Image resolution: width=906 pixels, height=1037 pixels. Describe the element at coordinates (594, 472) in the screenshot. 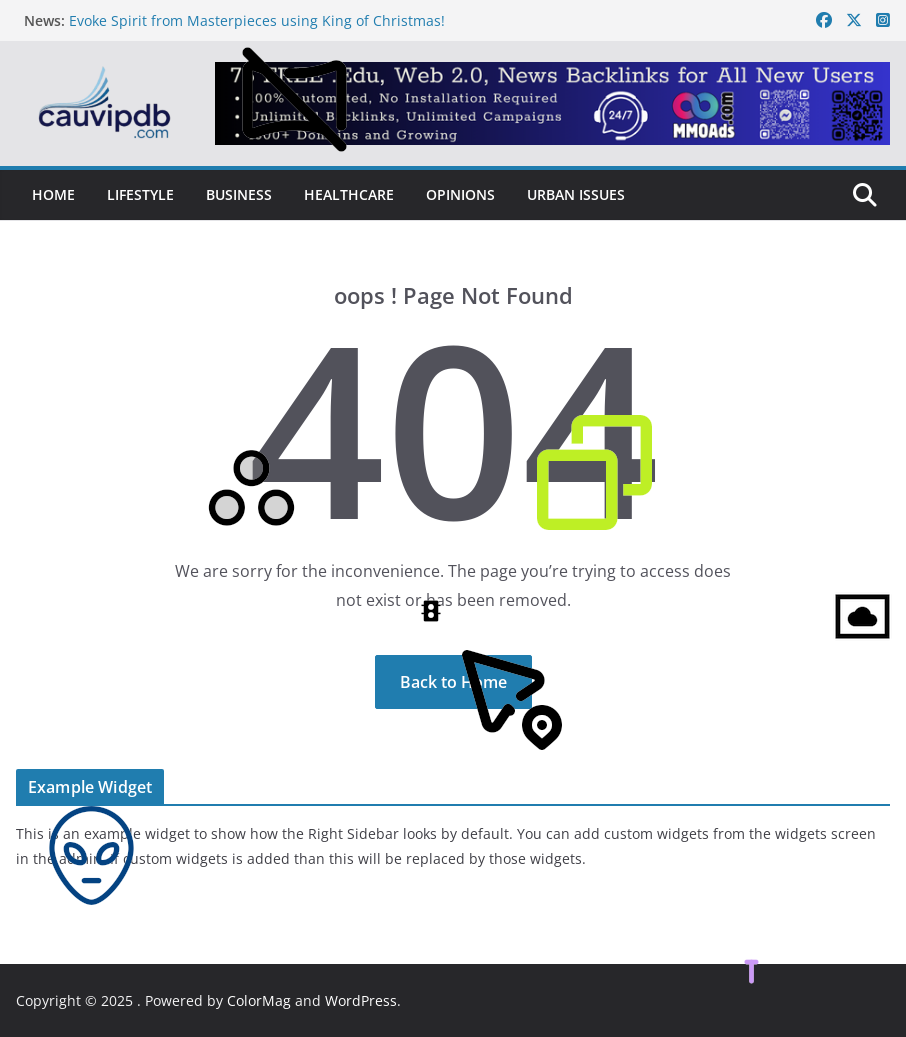

I see `copy to clipboard` at that location.